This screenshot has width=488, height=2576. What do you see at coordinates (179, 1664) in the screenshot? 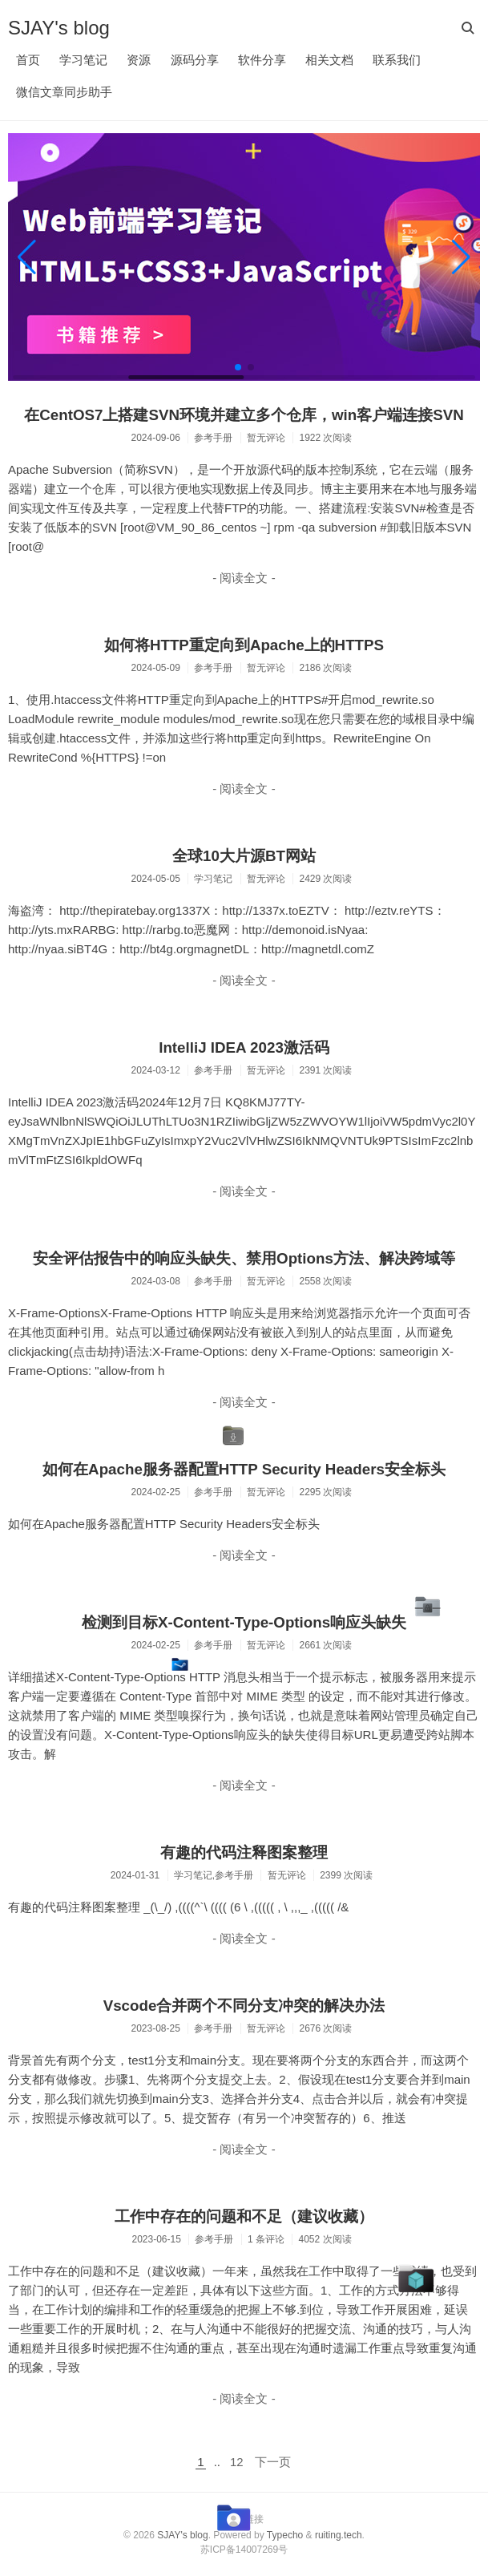
I see `open your Steam games folder` at bounding box center [179, 1664].